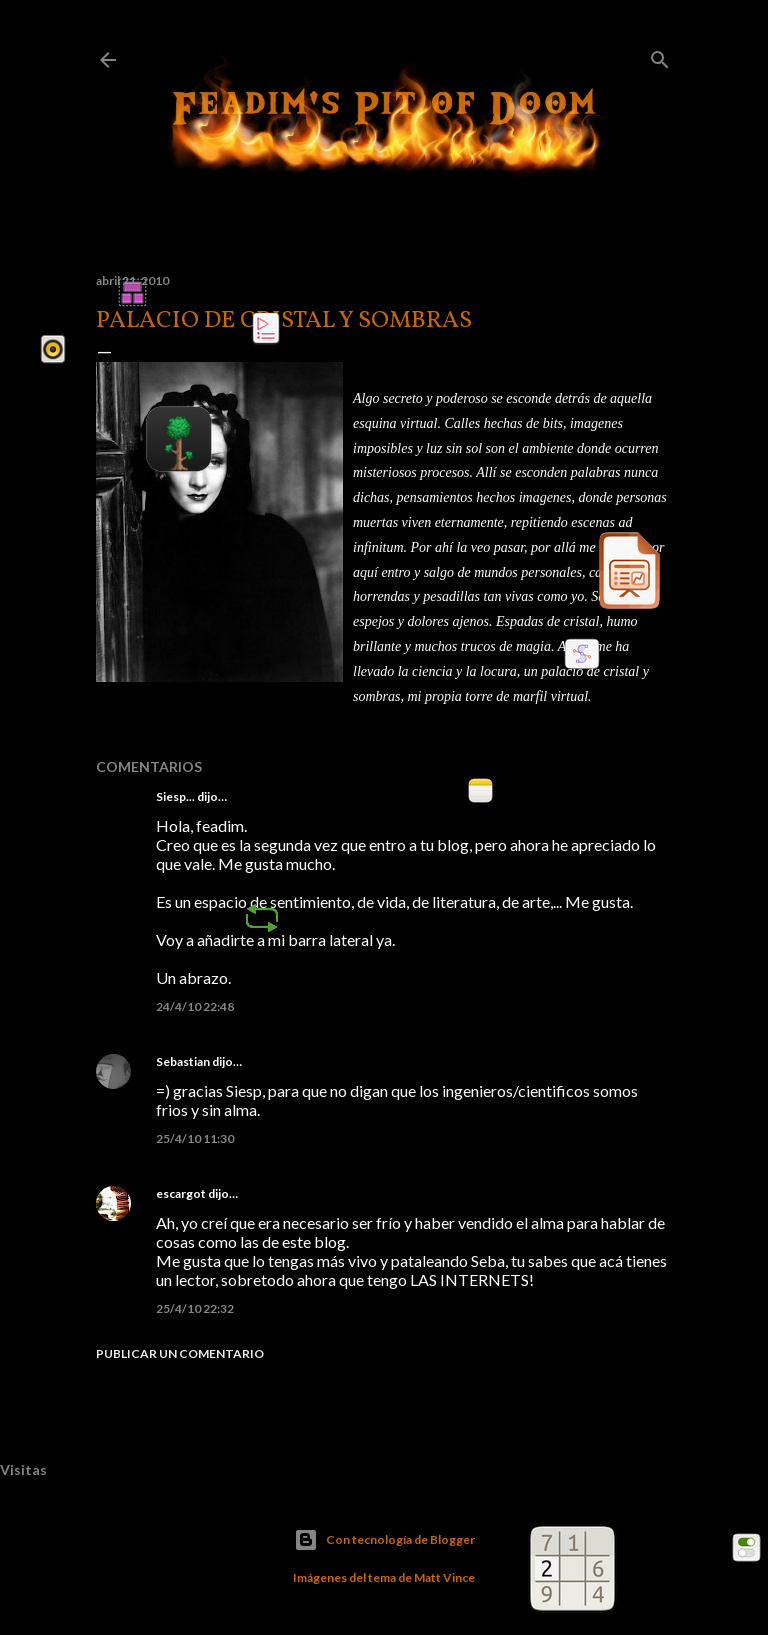 Image resolution: width=768 pixels, height=1635 pixels. Describe the element at coordinates (179, 439) in the screenshot. I see `launch Terraria game` at that location.